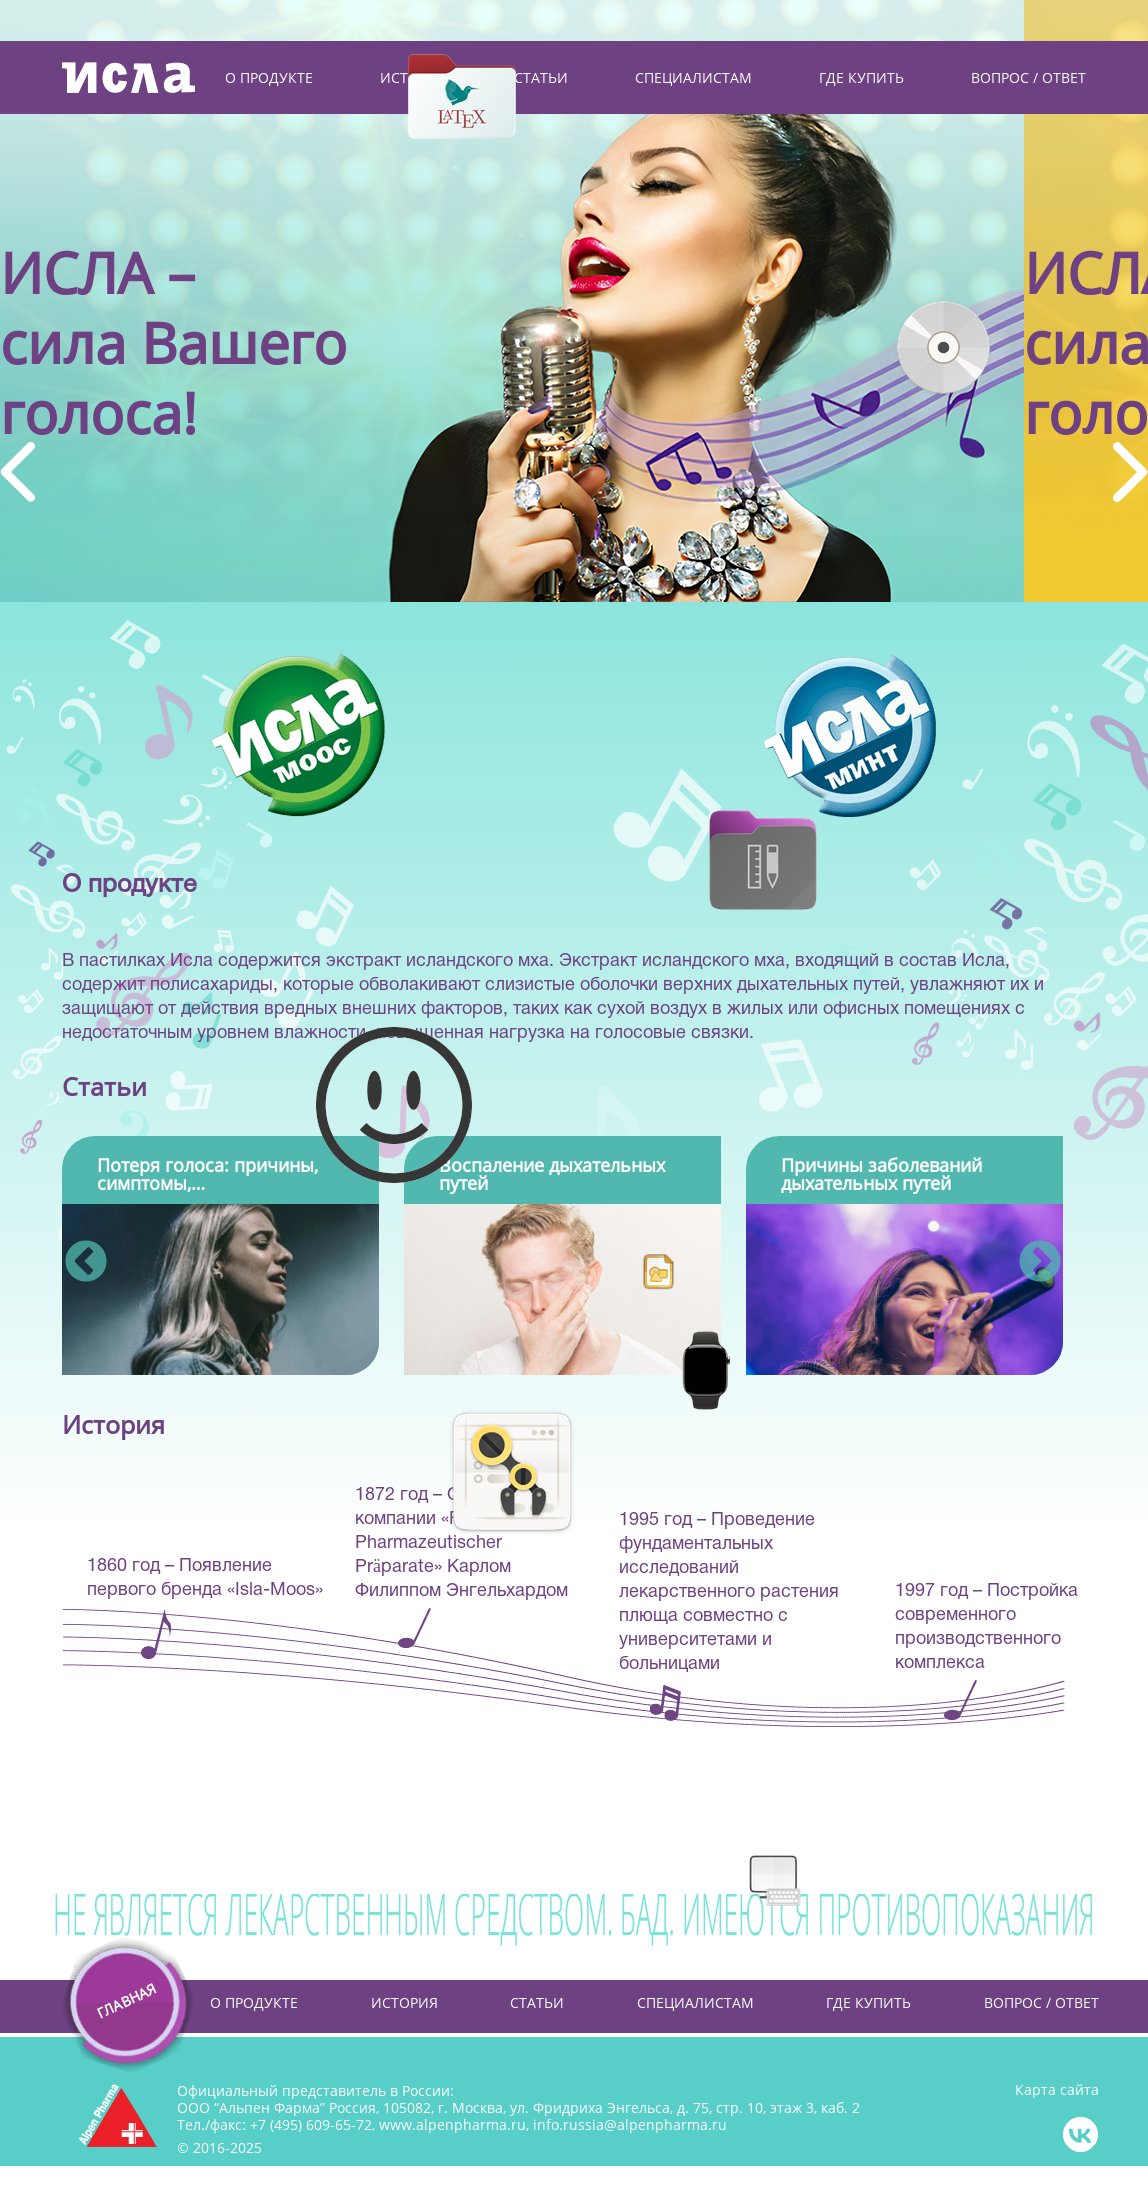 Image resolution: width=1148 pixels, height=2196 pixels. I want to click on access computer or desktop settings, so click(775, 1880).